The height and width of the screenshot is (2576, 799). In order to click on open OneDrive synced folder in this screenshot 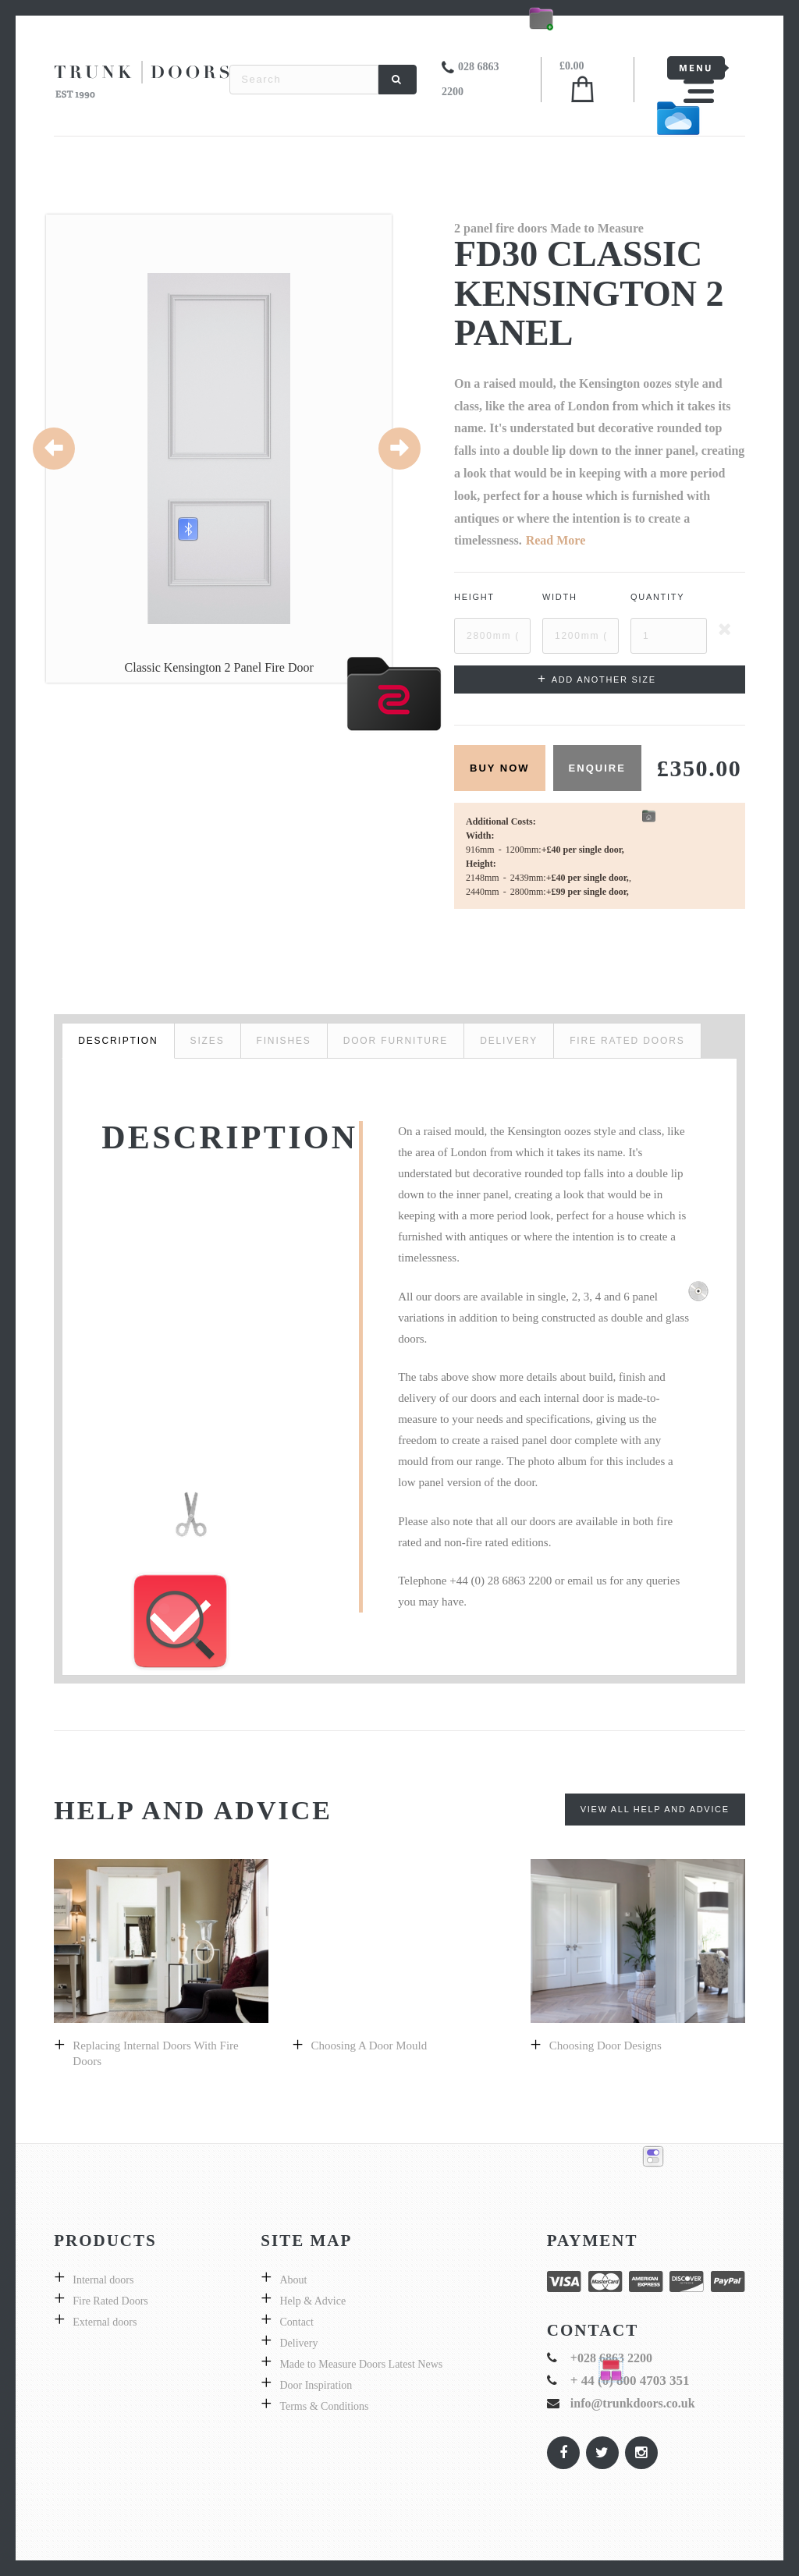, I will do `click(678, 119)`.